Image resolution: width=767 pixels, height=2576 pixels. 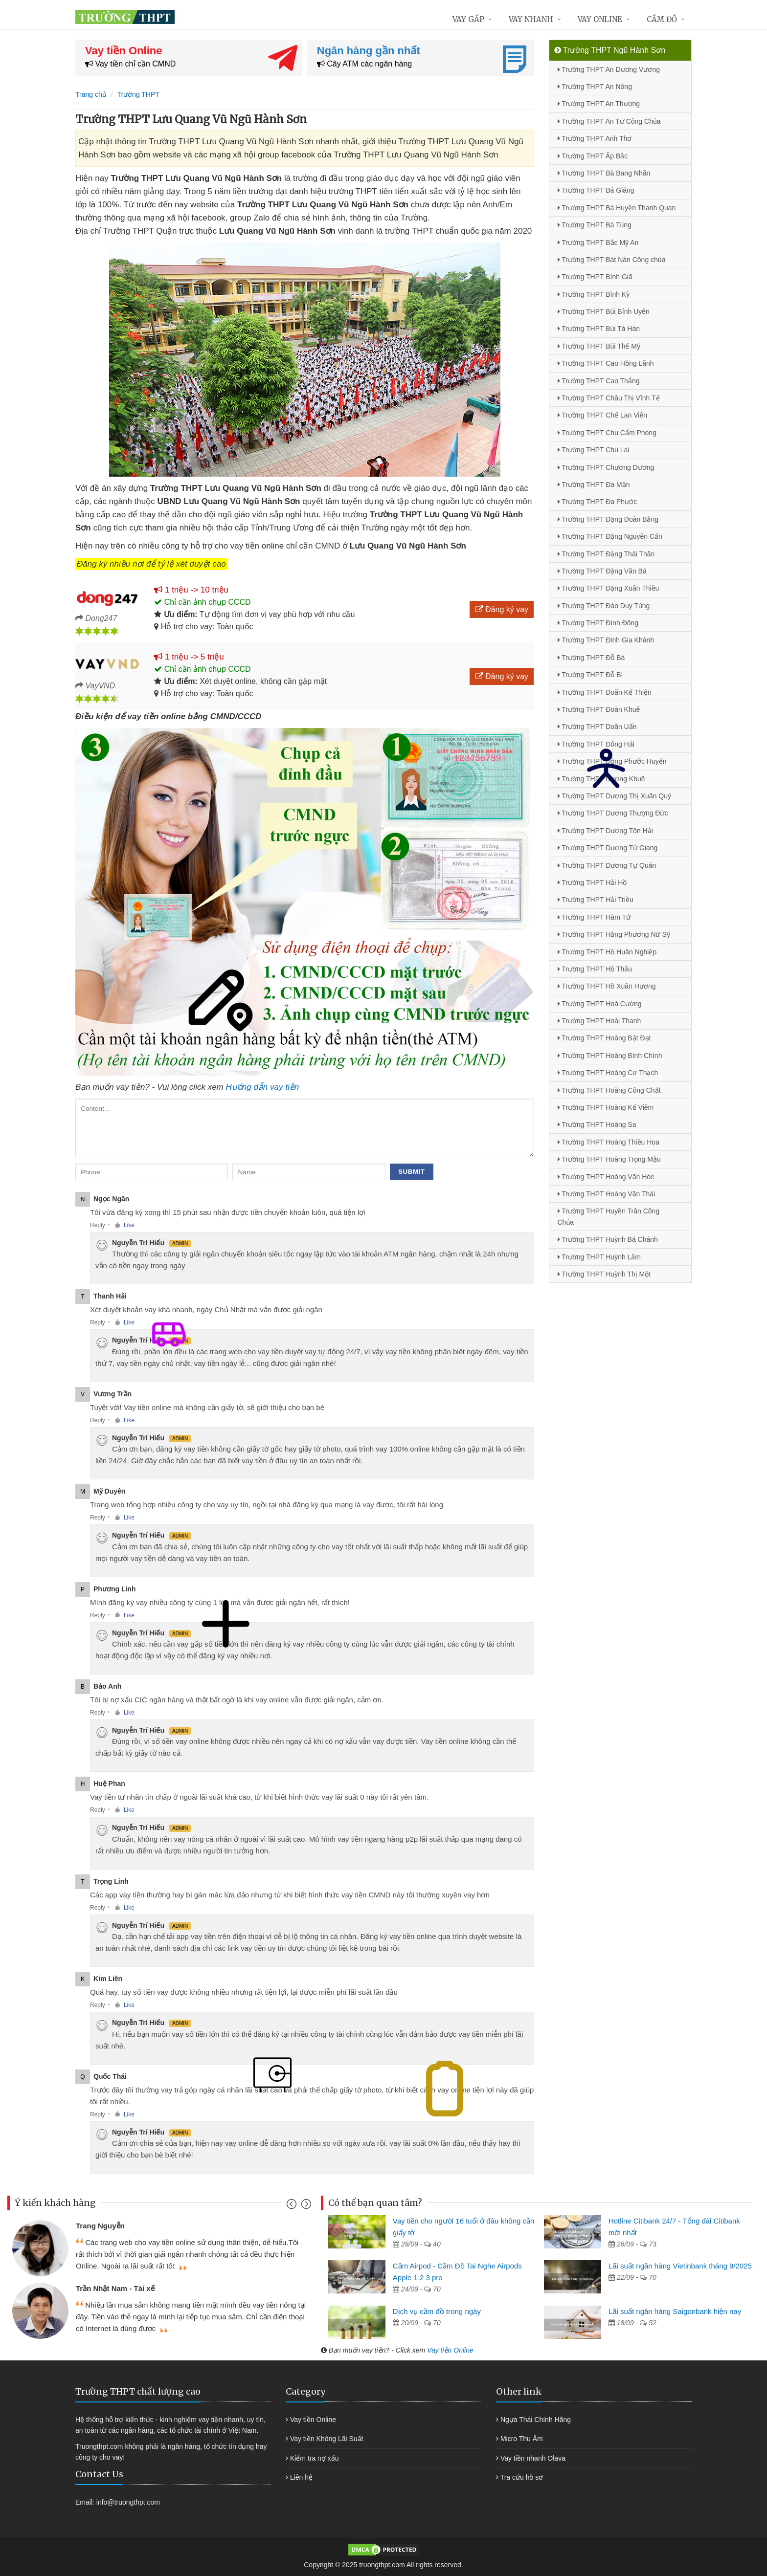 I want to click on view public transit options, so click(x=169, y=1333).